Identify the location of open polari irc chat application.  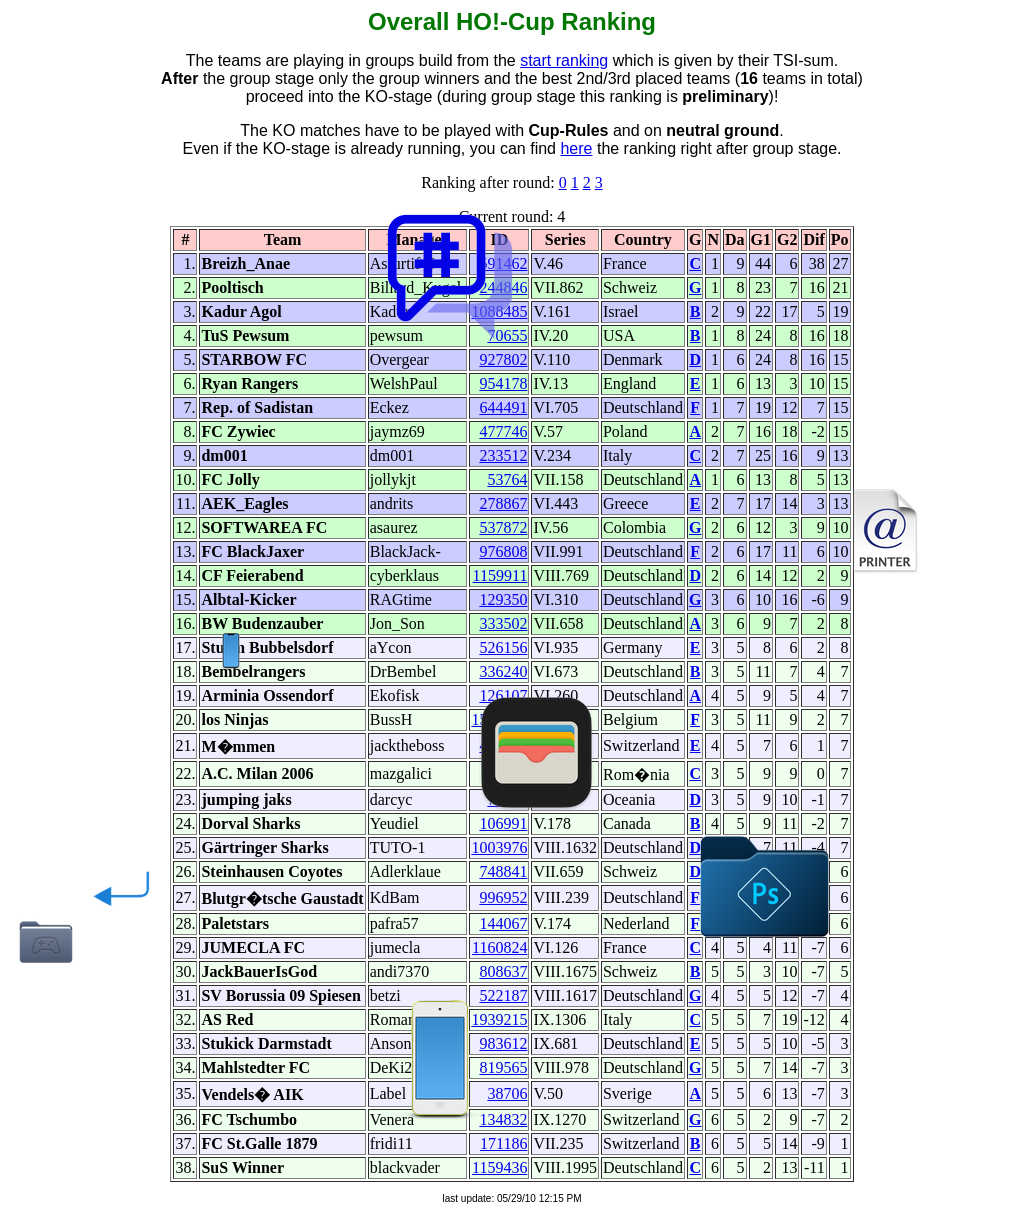
(450, 277).